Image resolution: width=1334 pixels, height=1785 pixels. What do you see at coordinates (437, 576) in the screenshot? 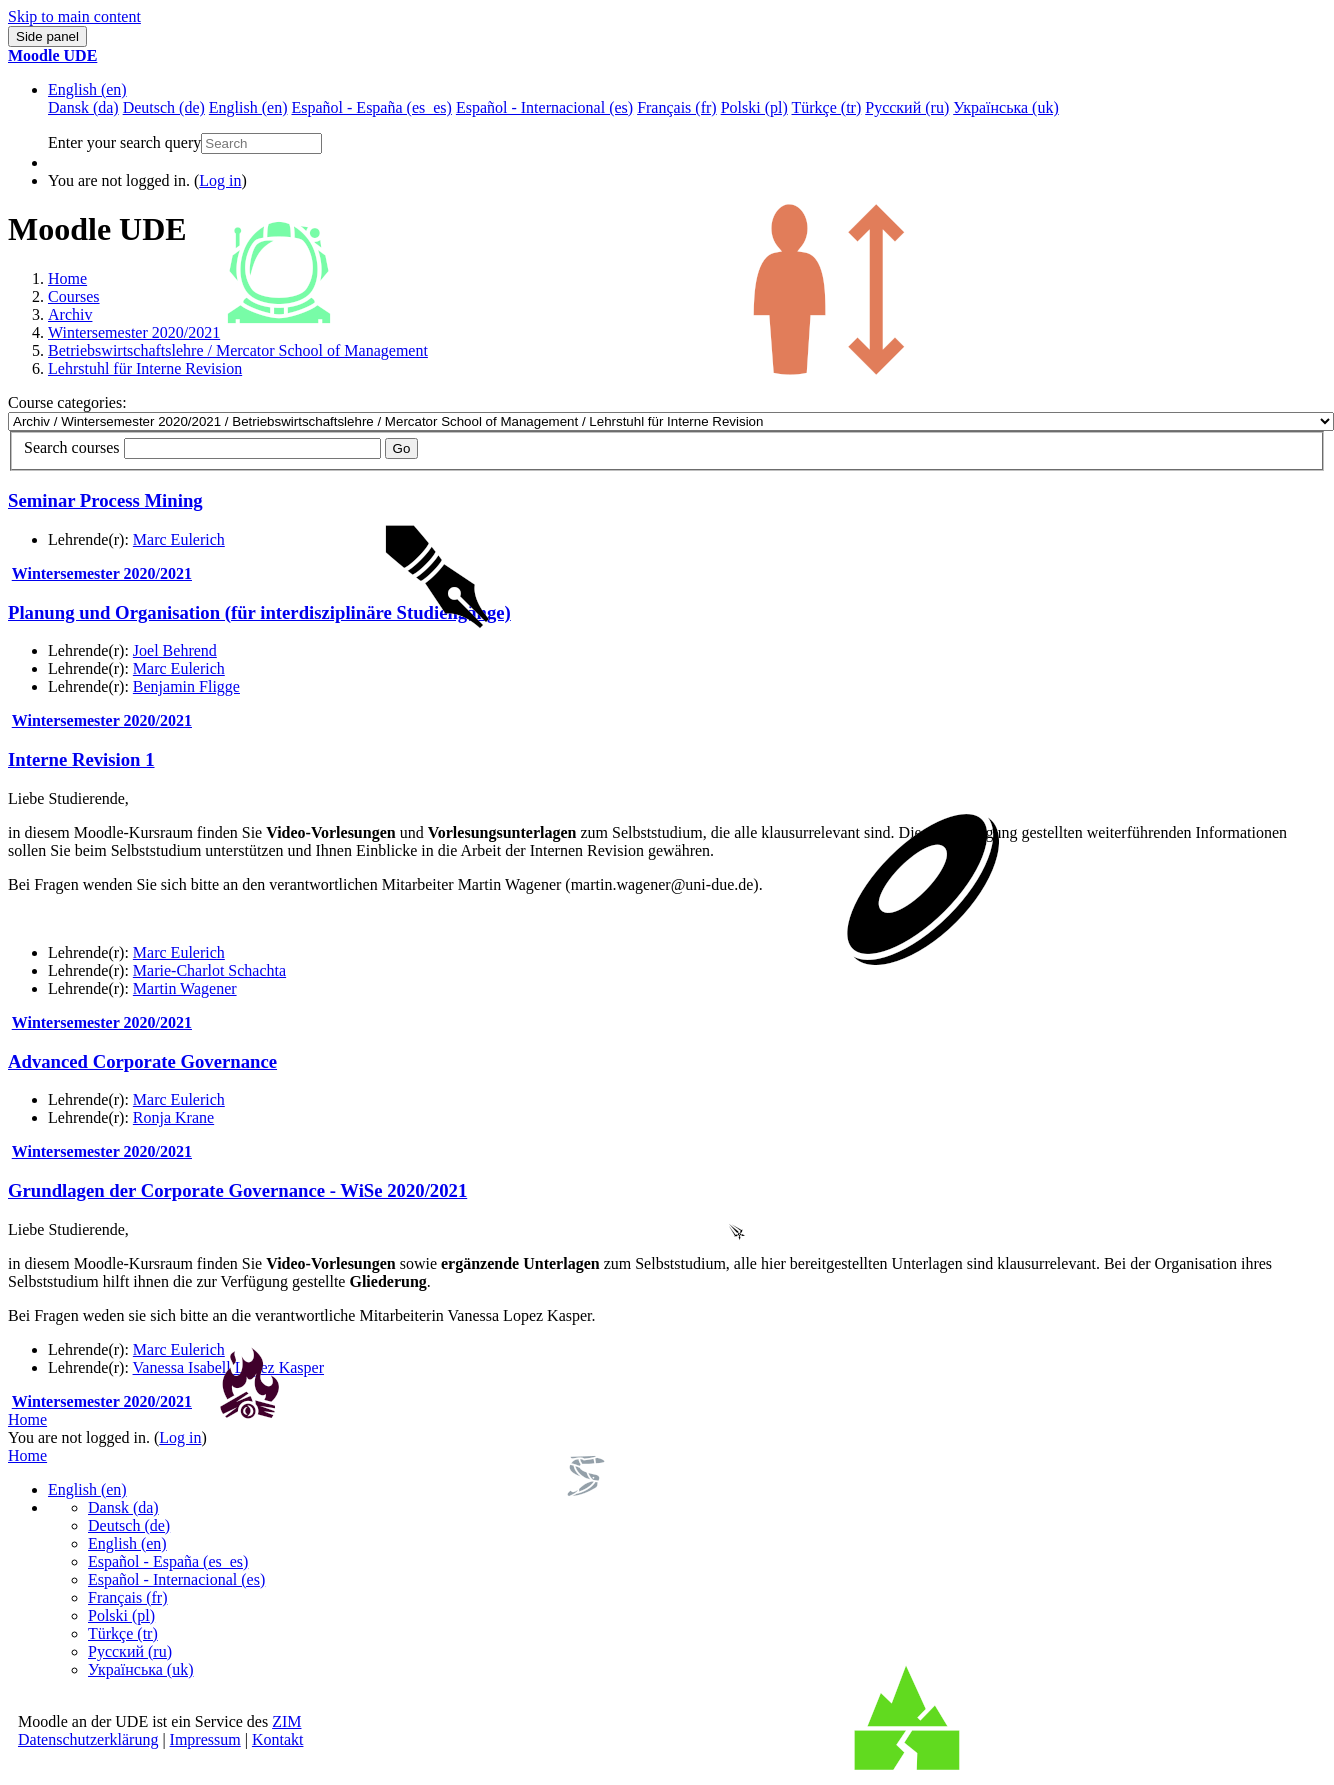
I see `compose a new document or note` at bounding box center [437, 576].